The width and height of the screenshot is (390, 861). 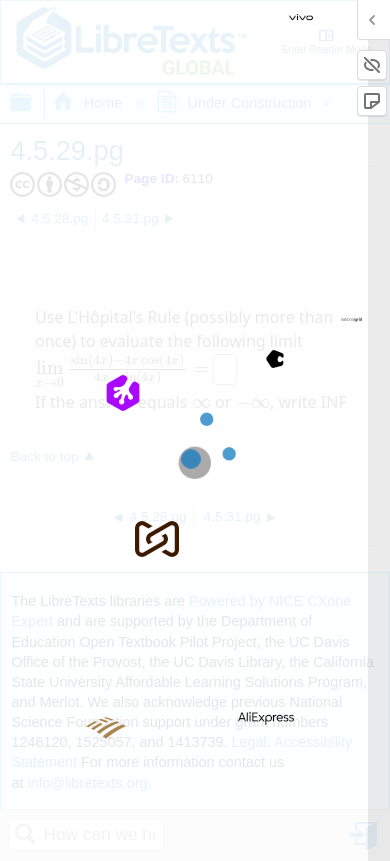 What do you see at coordinates (351, 319) in the screenshot?
I see `national grid company logo` at bounding box center [351, 319].